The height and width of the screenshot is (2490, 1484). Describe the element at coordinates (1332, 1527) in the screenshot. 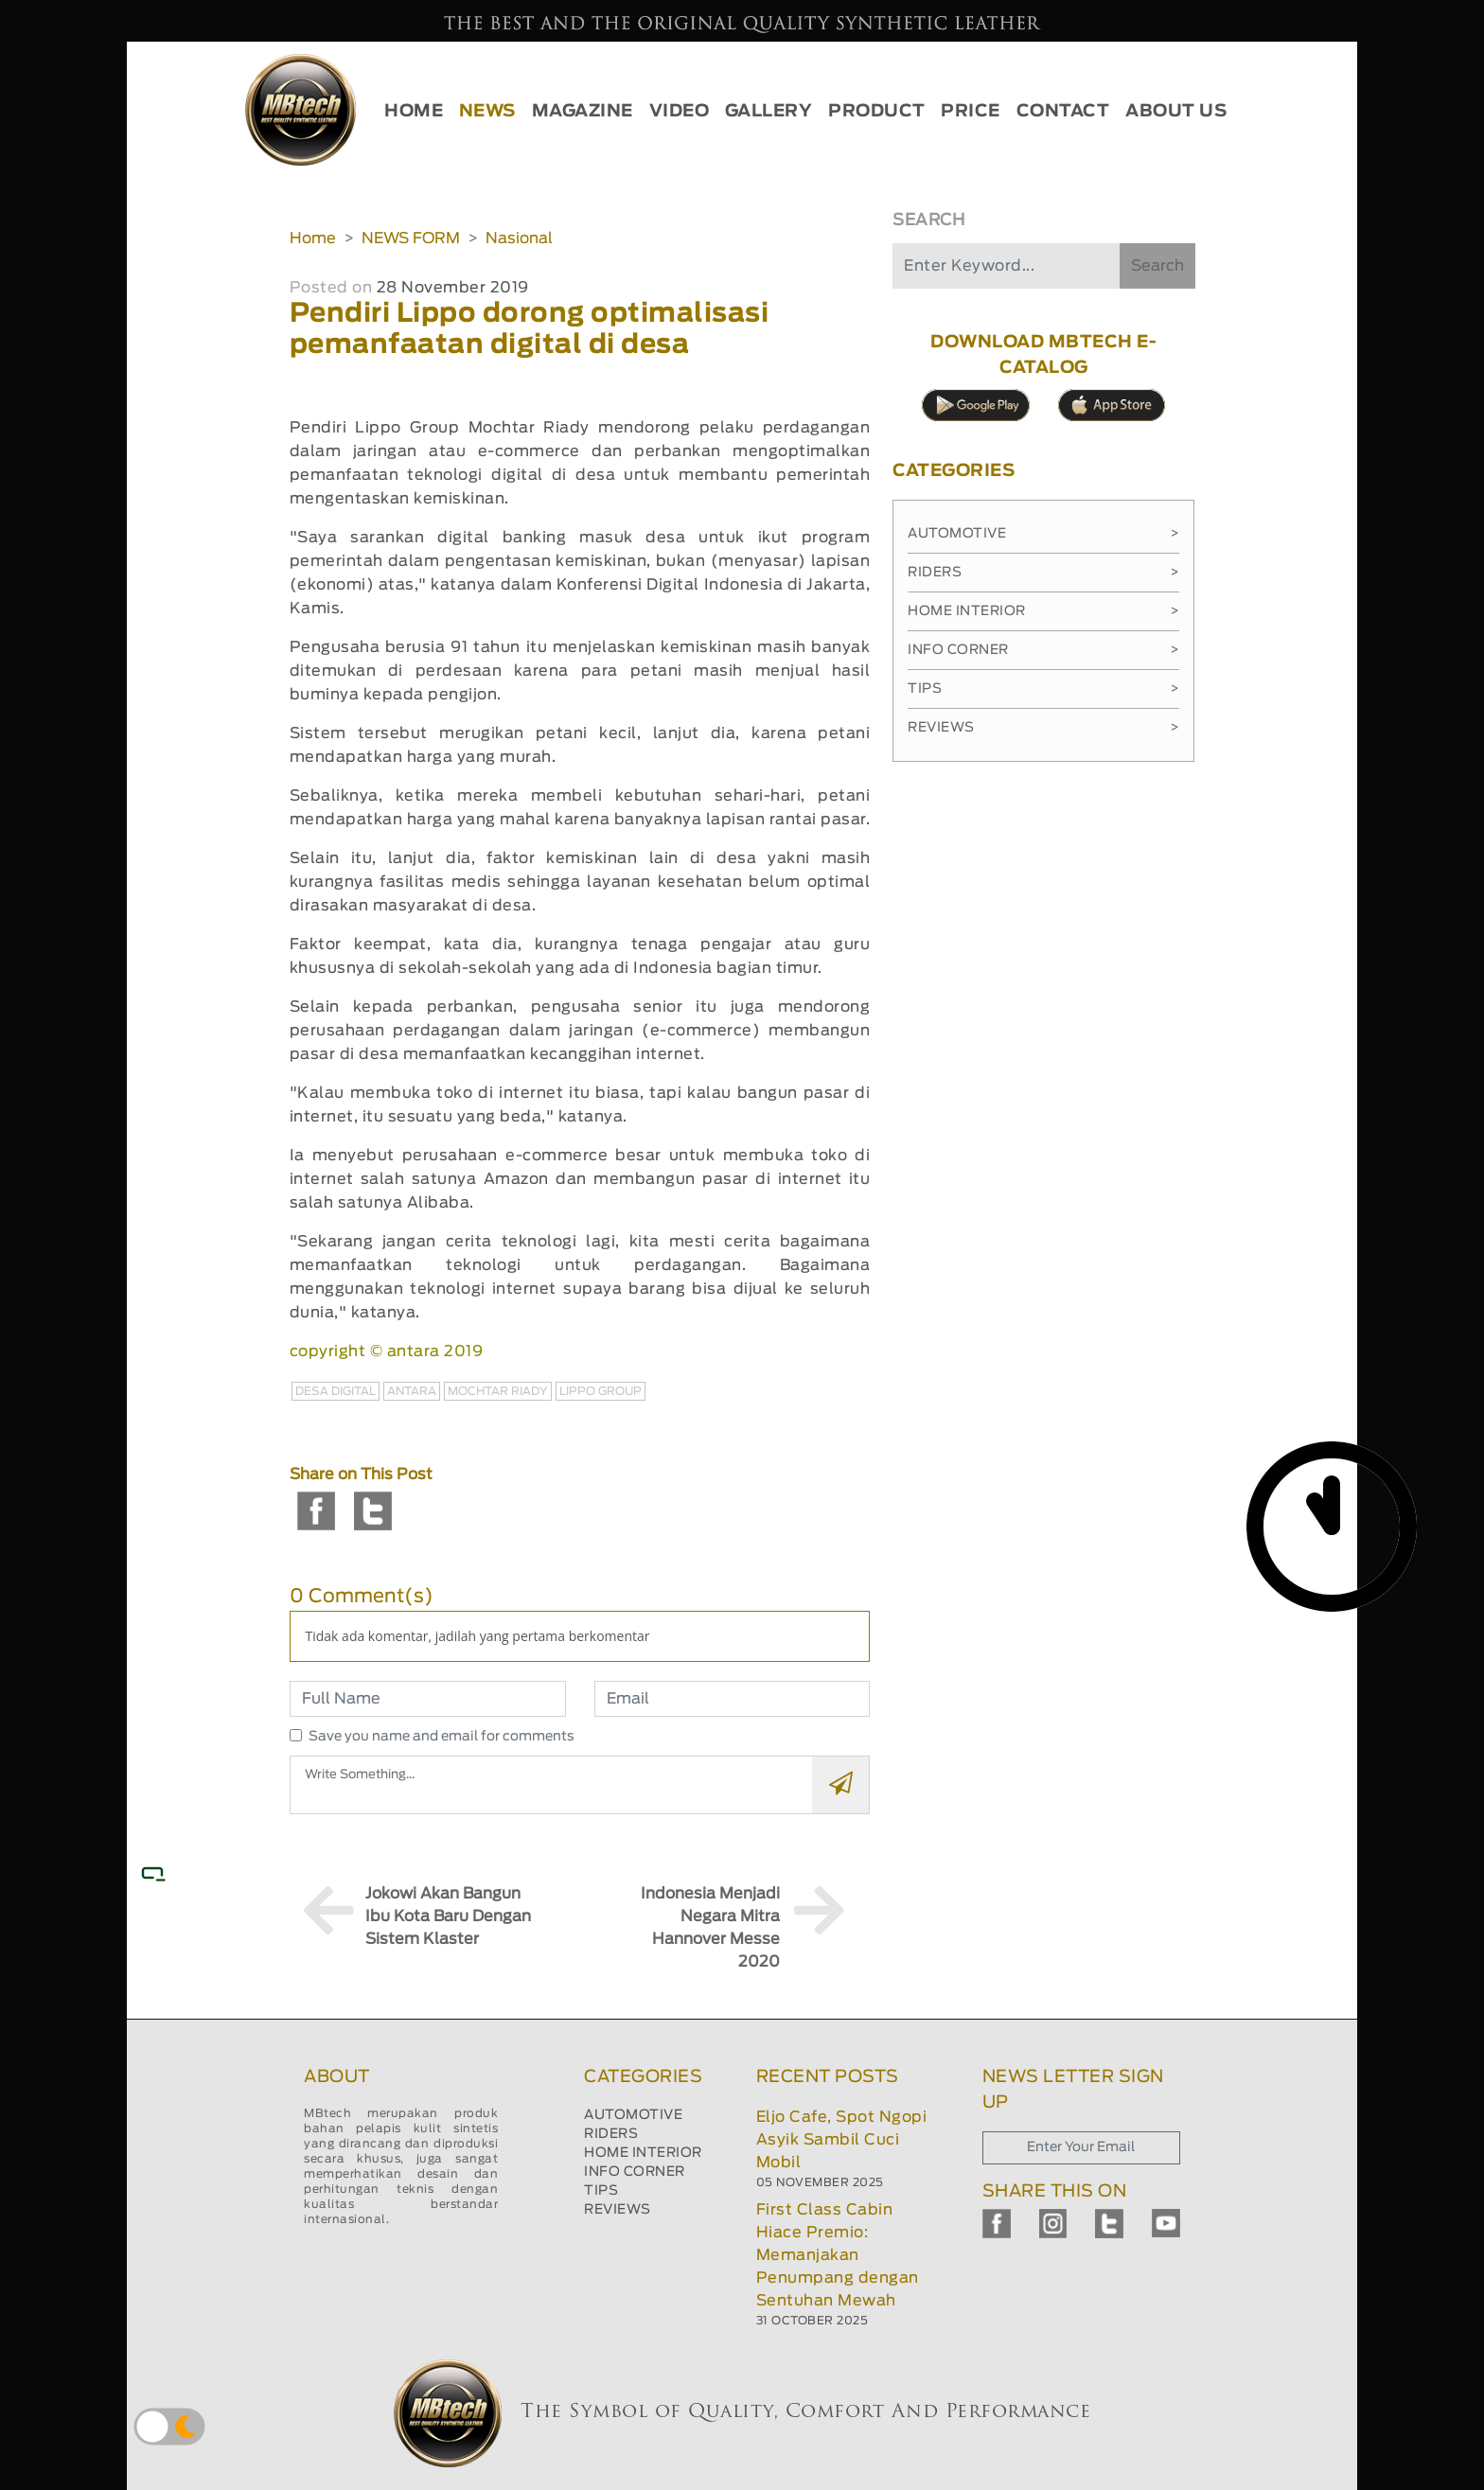

I see `indicates the current time (11 o'clock)` at that location.